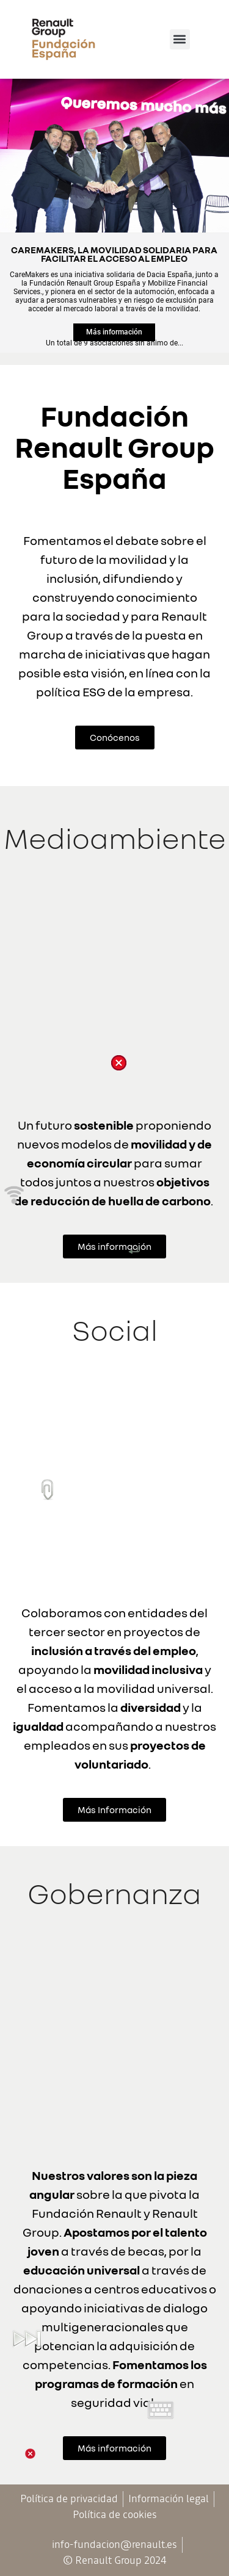  Describe the element at coordinates (14, 1194) in the screenshot. I see `indicates excellent wireless network signal strength` at that location.